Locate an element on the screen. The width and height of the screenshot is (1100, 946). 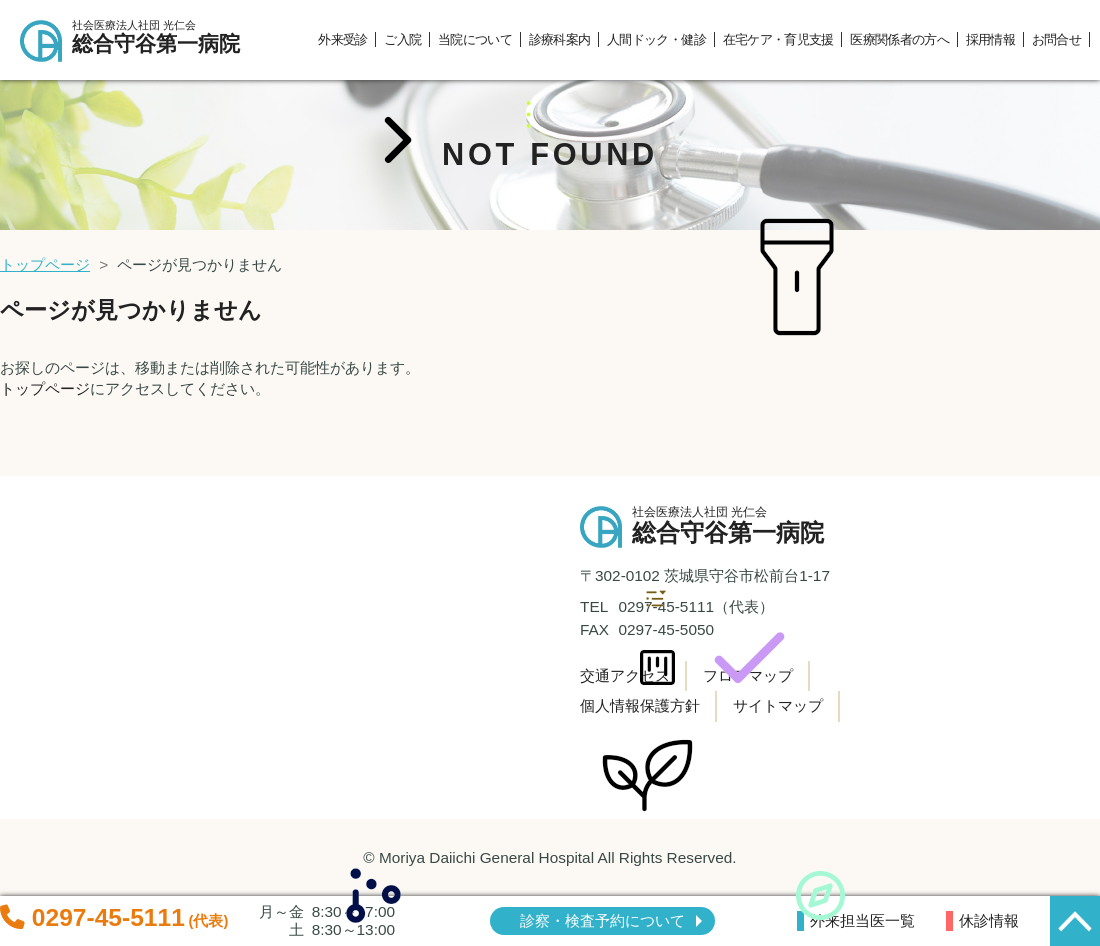
confirm or submit an action is located at coordinates (749, 655).